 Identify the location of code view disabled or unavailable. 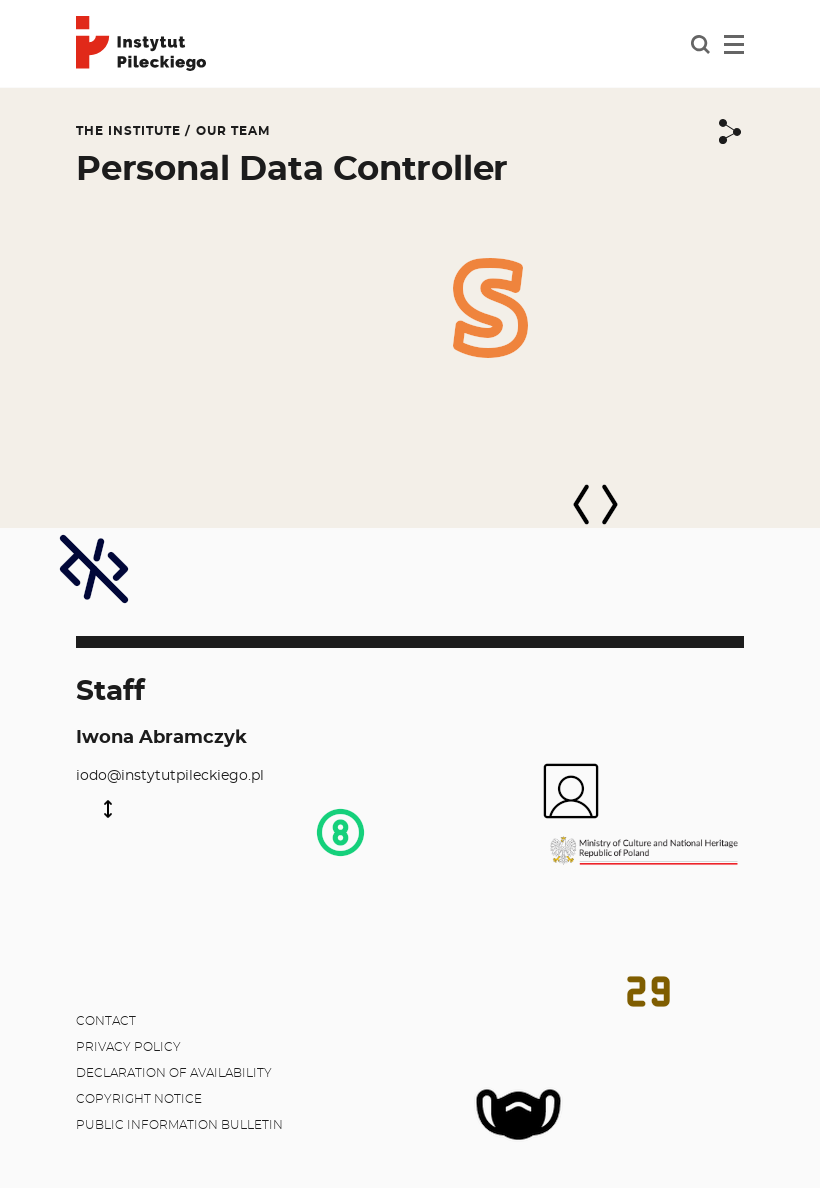
(94, 569).